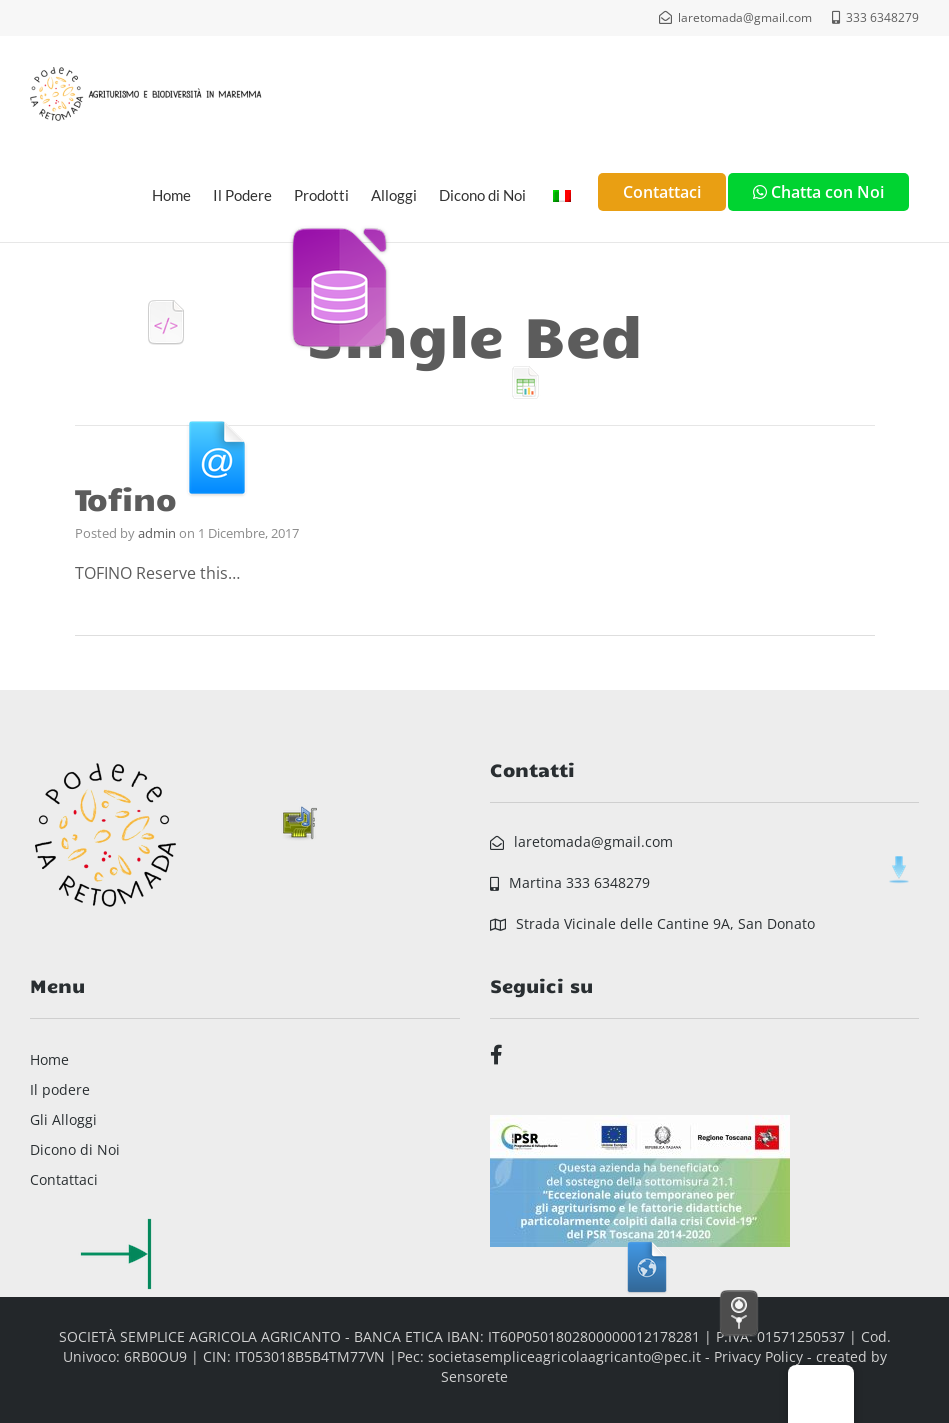 This screenshot has height=1423, width=949. Describe the element at coordinates (899, 868) in the screenshot. I see `save document to a new location` at that location.